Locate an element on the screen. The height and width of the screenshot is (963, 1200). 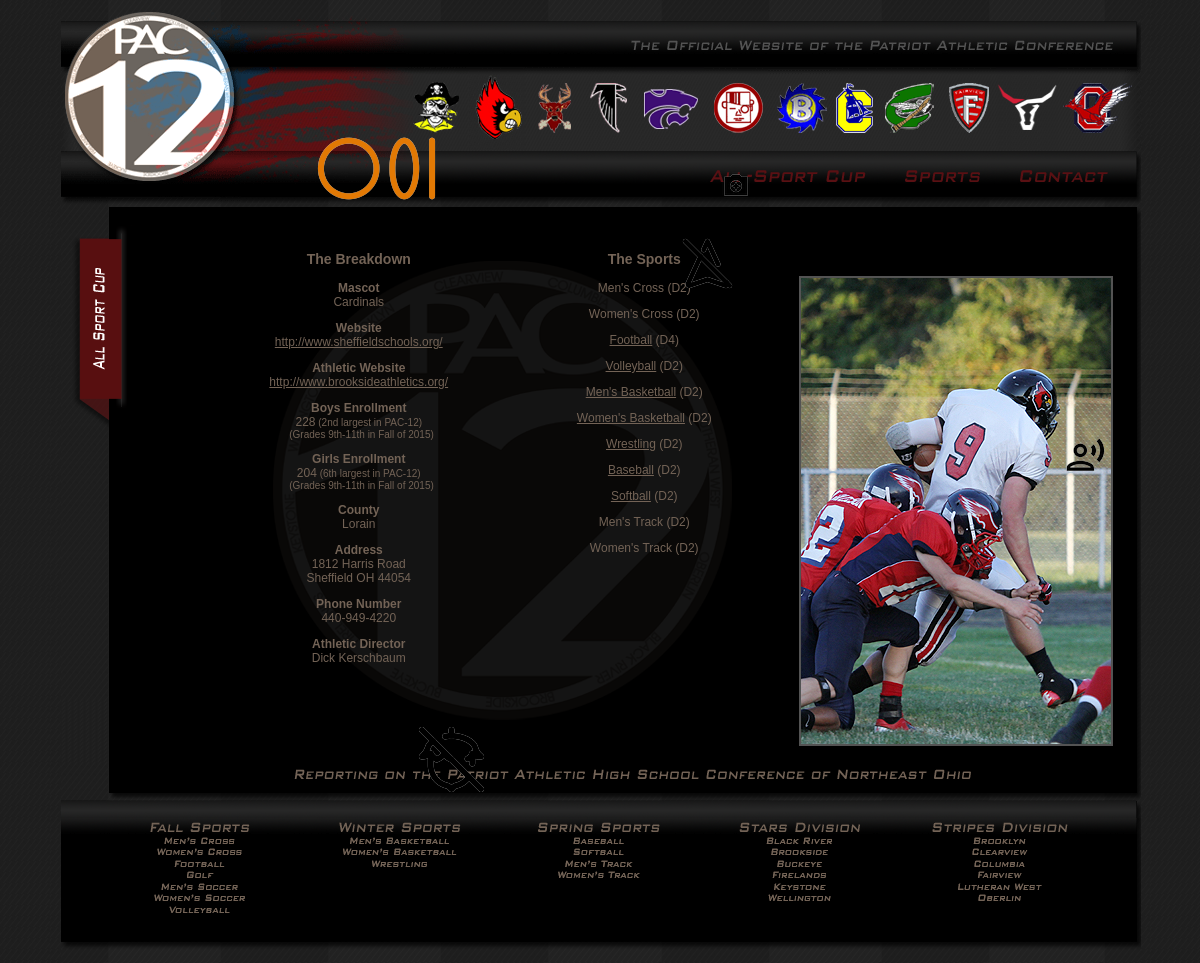
enhance or improve photo quality is located at coordinates (736, 185).